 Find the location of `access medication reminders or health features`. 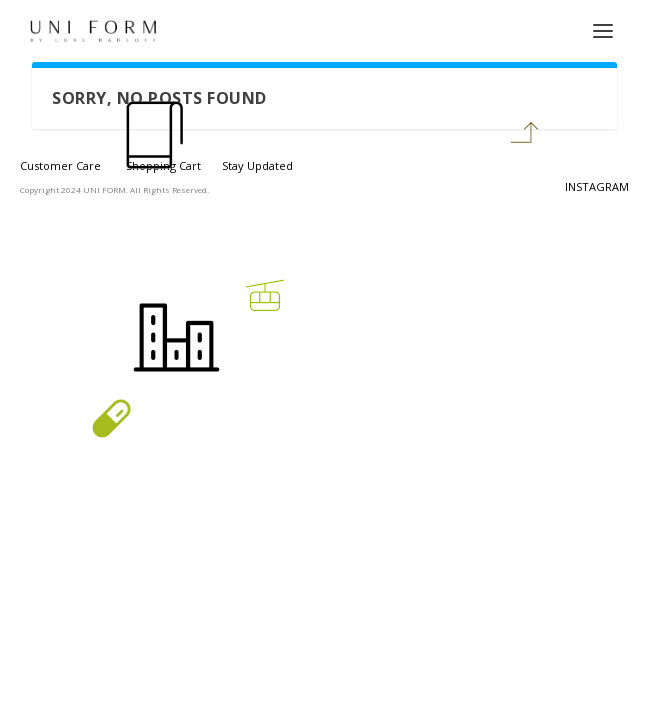

access medication reminders or health features is located at coordinates (111, 418).